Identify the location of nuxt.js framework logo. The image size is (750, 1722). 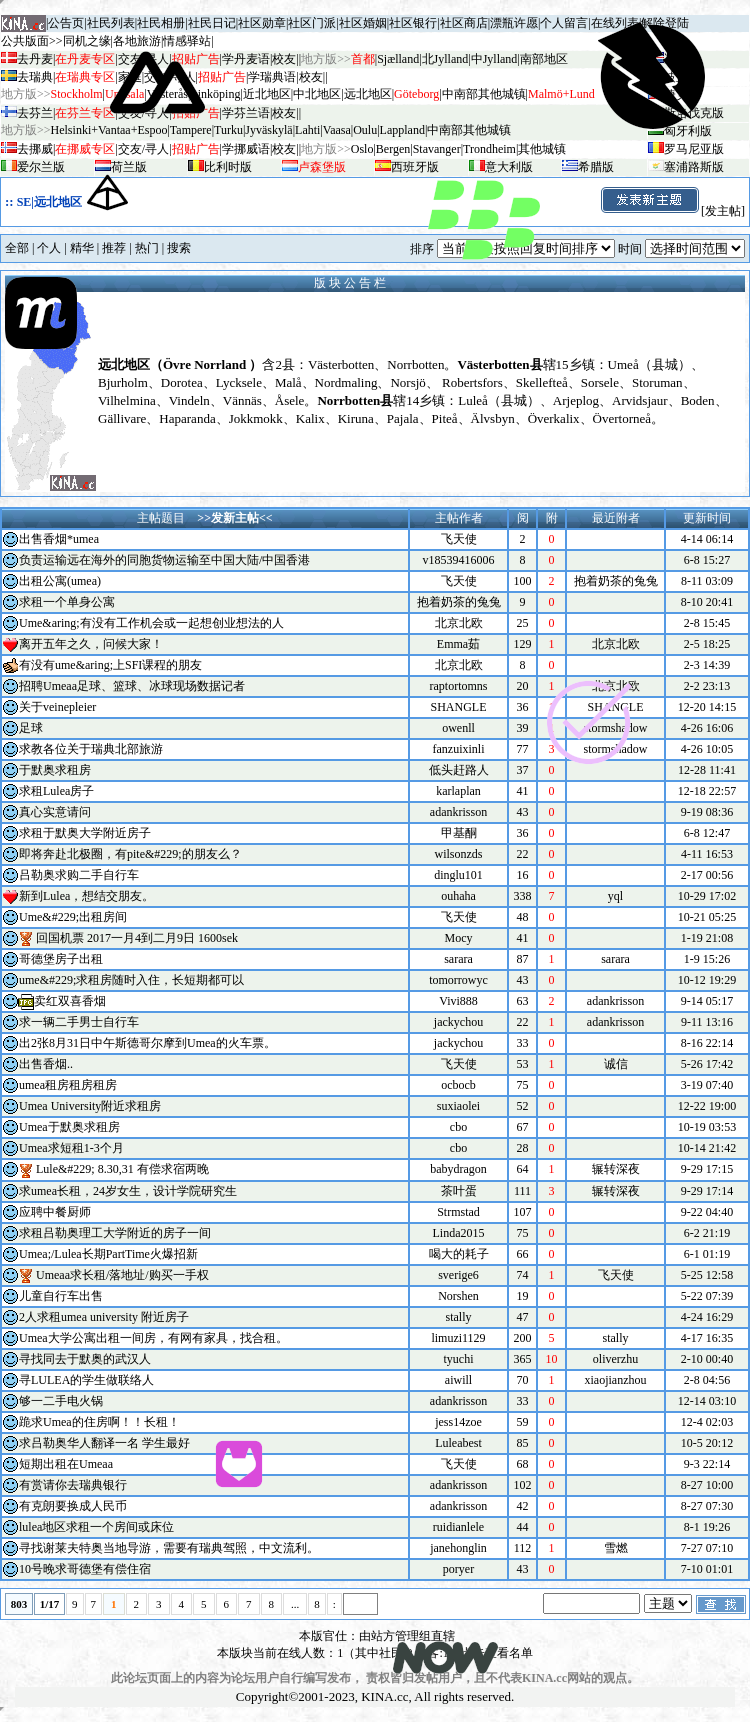
(157, 82).